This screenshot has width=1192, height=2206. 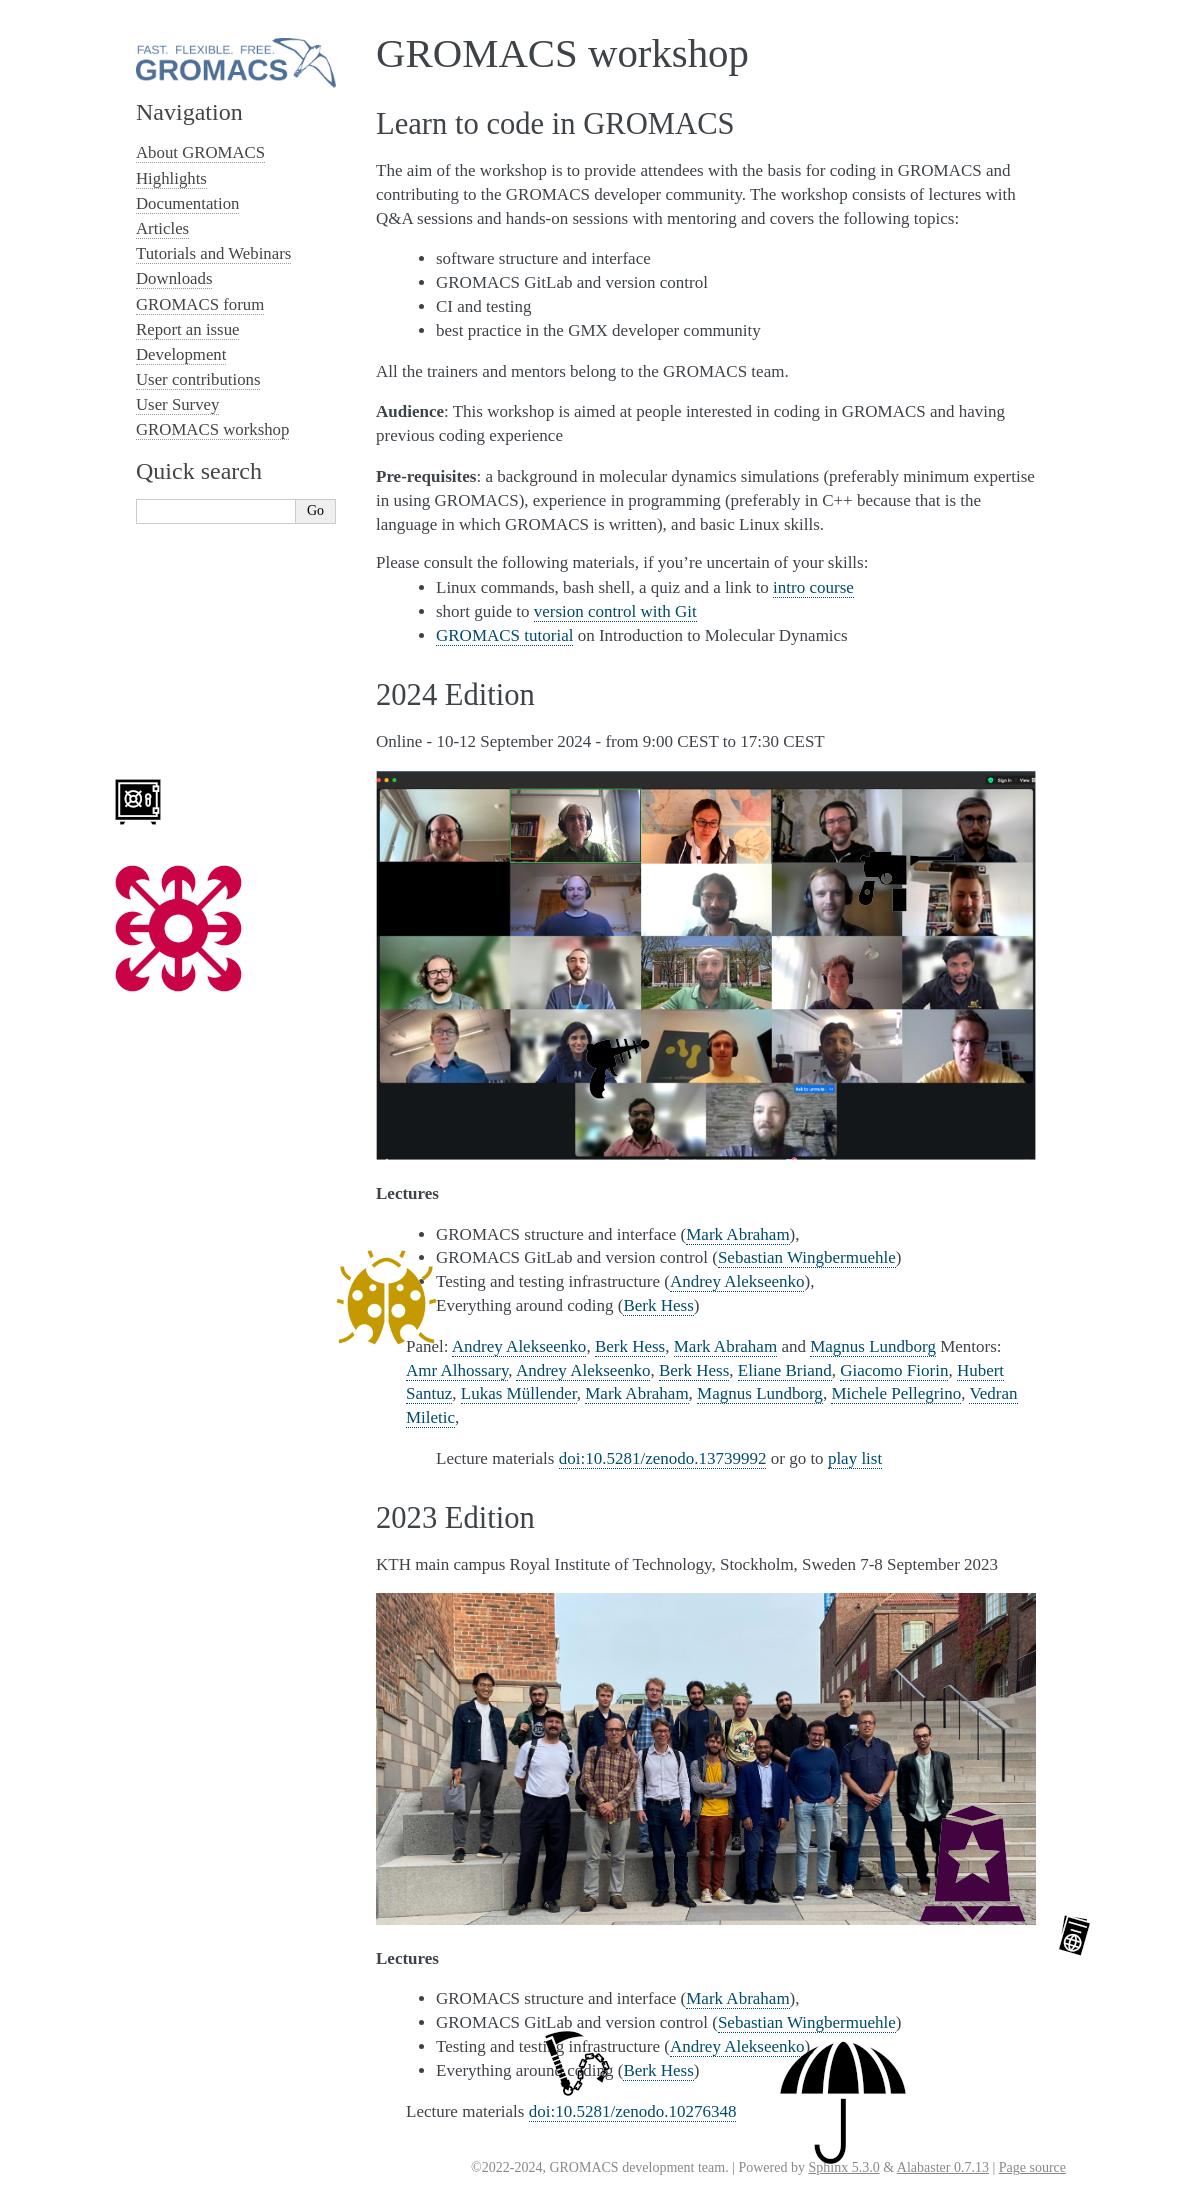 What do you see at coordinates (972, 1863) in the screenshot?
I see `access shrine or altar features in gameplay` at bounding box center [972, 1863].